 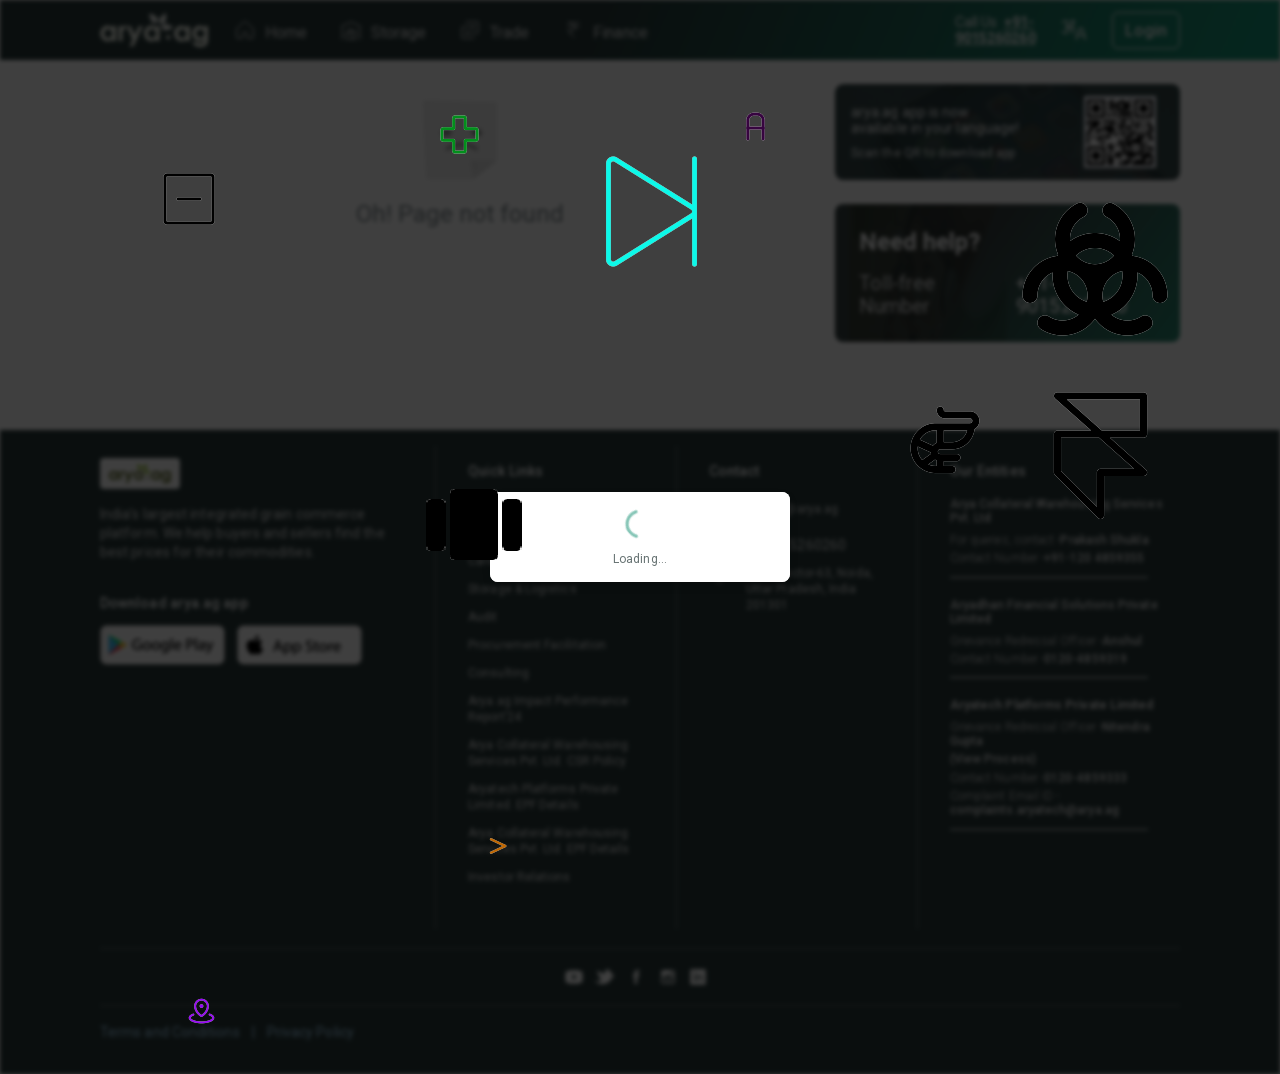 What do you see at coordinates (201, 1011) in the screenshot?
I see `view location area or region` at bounding box center [201, 1011].